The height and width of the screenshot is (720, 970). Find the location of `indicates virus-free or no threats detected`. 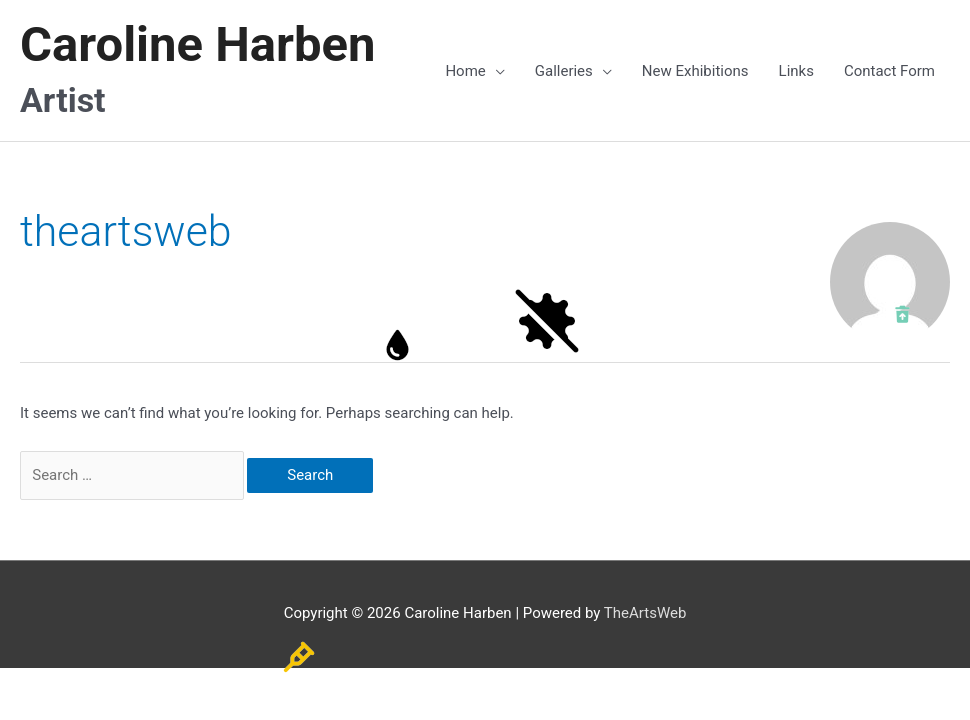

indicates virus-free or no threats detected is located at coordinates (547, 321).